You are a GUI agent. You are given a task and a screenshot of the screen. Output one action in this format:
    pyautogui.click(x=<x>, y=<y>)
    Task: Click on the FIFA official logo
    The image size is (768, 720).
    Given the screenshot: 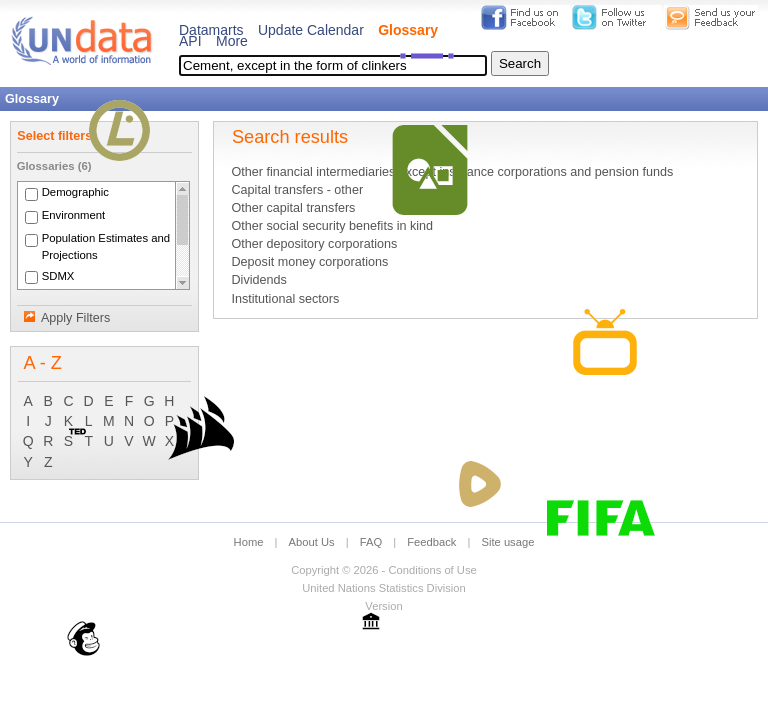 What is the action you would take?
    pyautogui.click(x=601, y=518)
    